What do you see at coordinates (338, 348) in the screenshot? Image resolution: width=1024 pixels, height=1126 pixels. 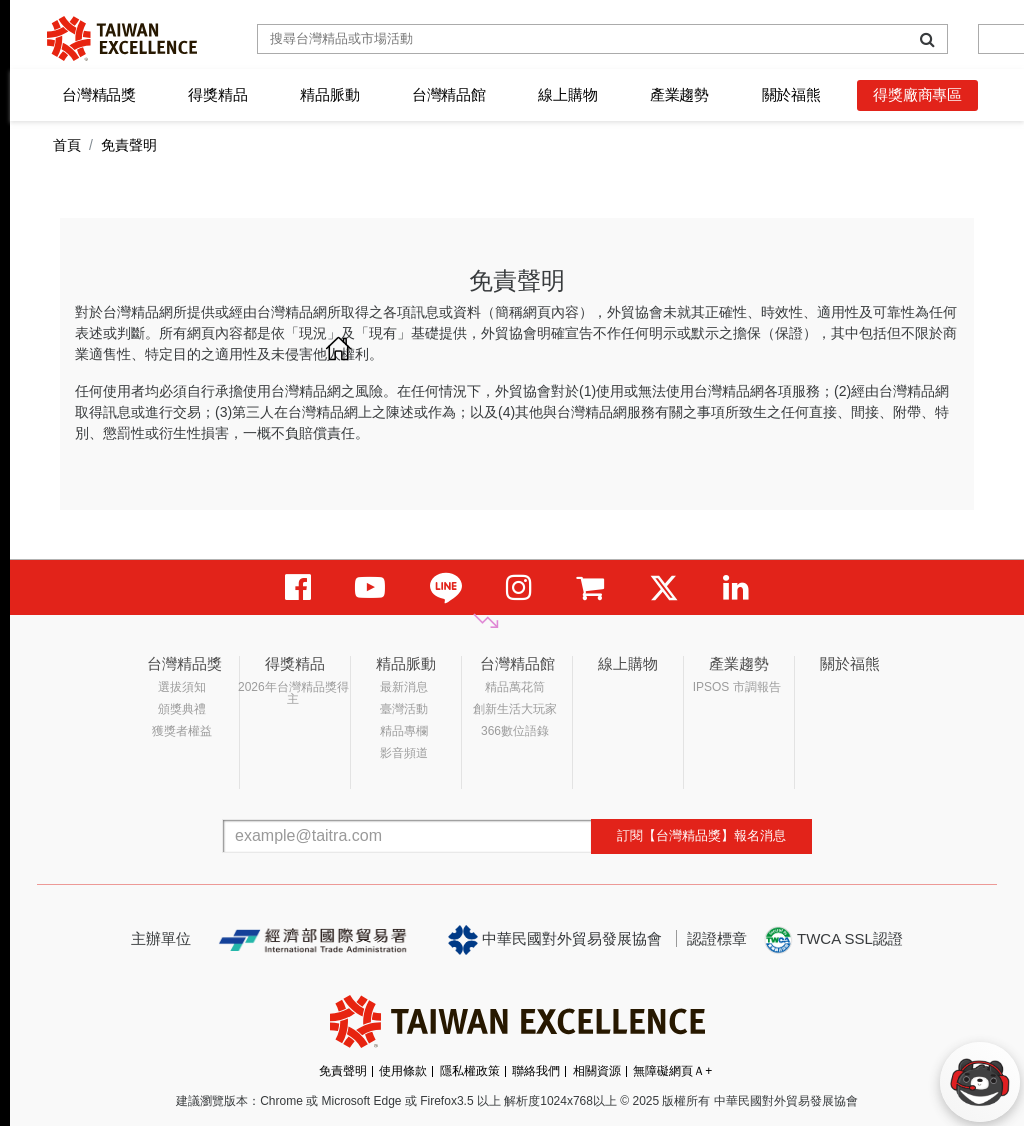 I see `navigate to home screen` at bounding box center [338, 348].